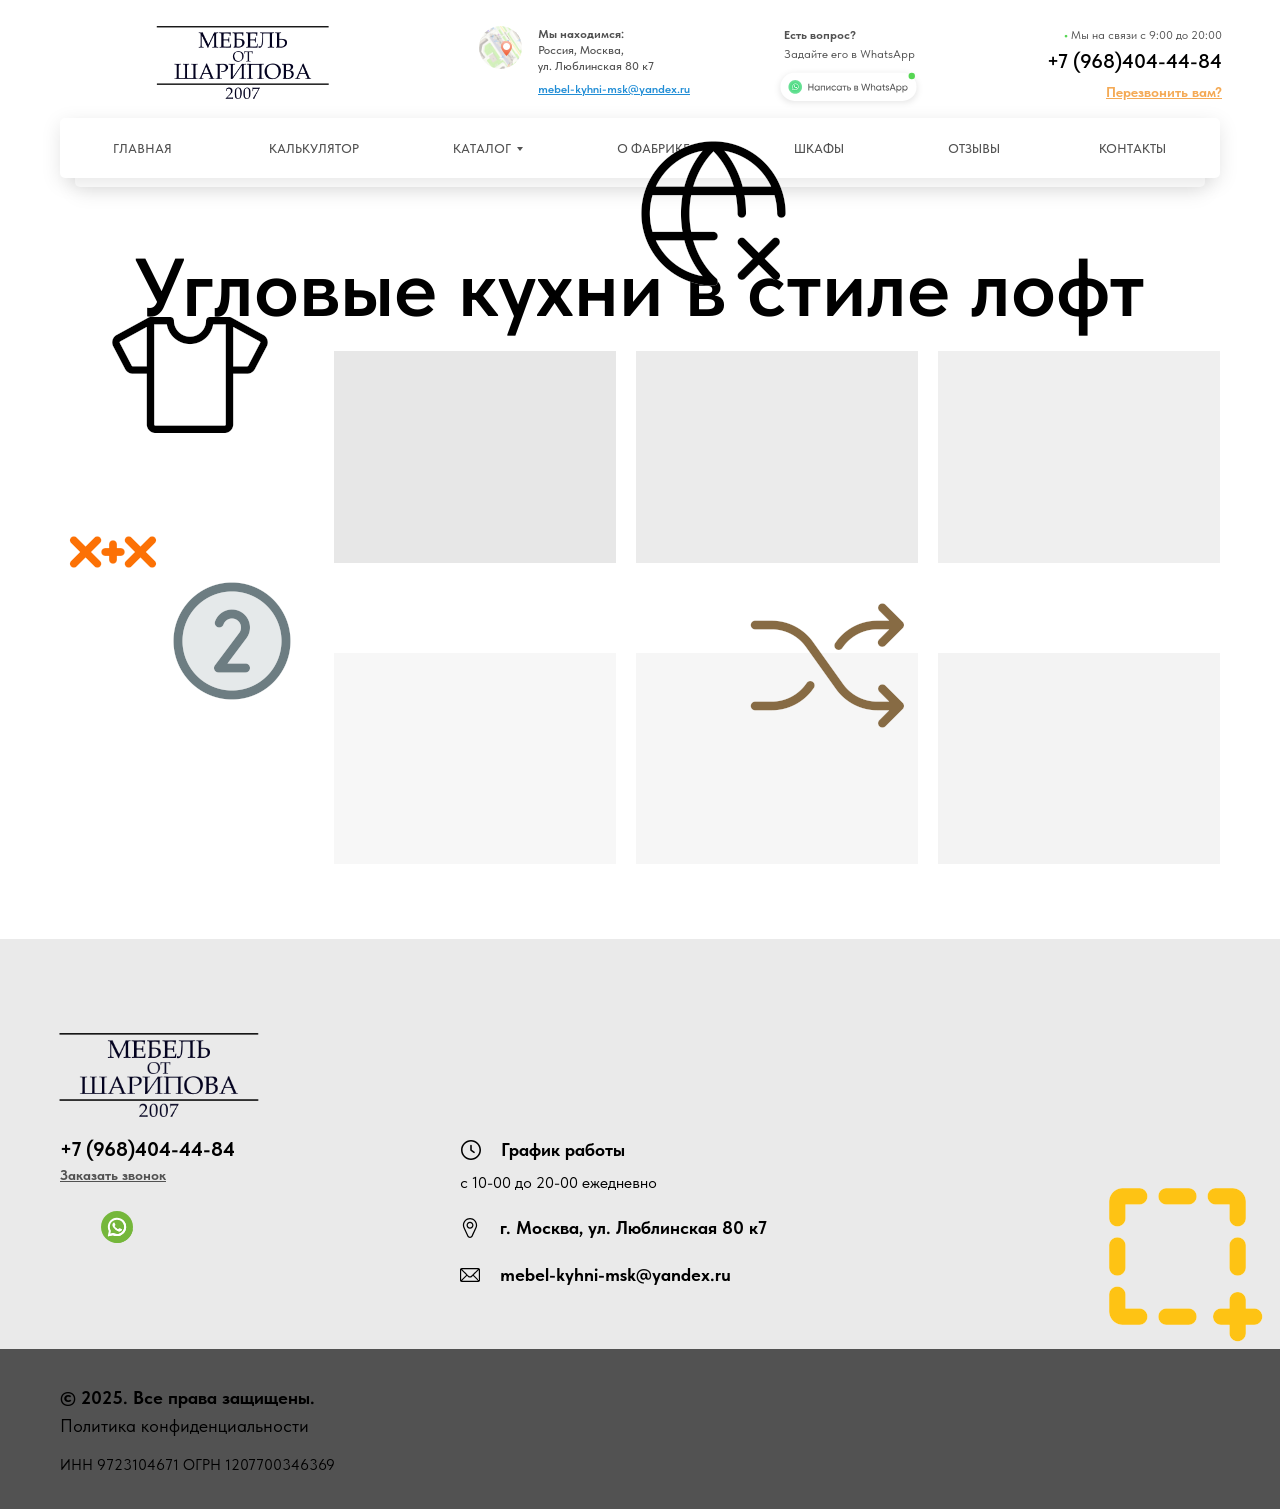 This screenshot has width=1280, height=1509. What do you see at coordinates (1177, 1256) in the screenshot?
I see `add to current selection` at bounding box center [1177, 1256].